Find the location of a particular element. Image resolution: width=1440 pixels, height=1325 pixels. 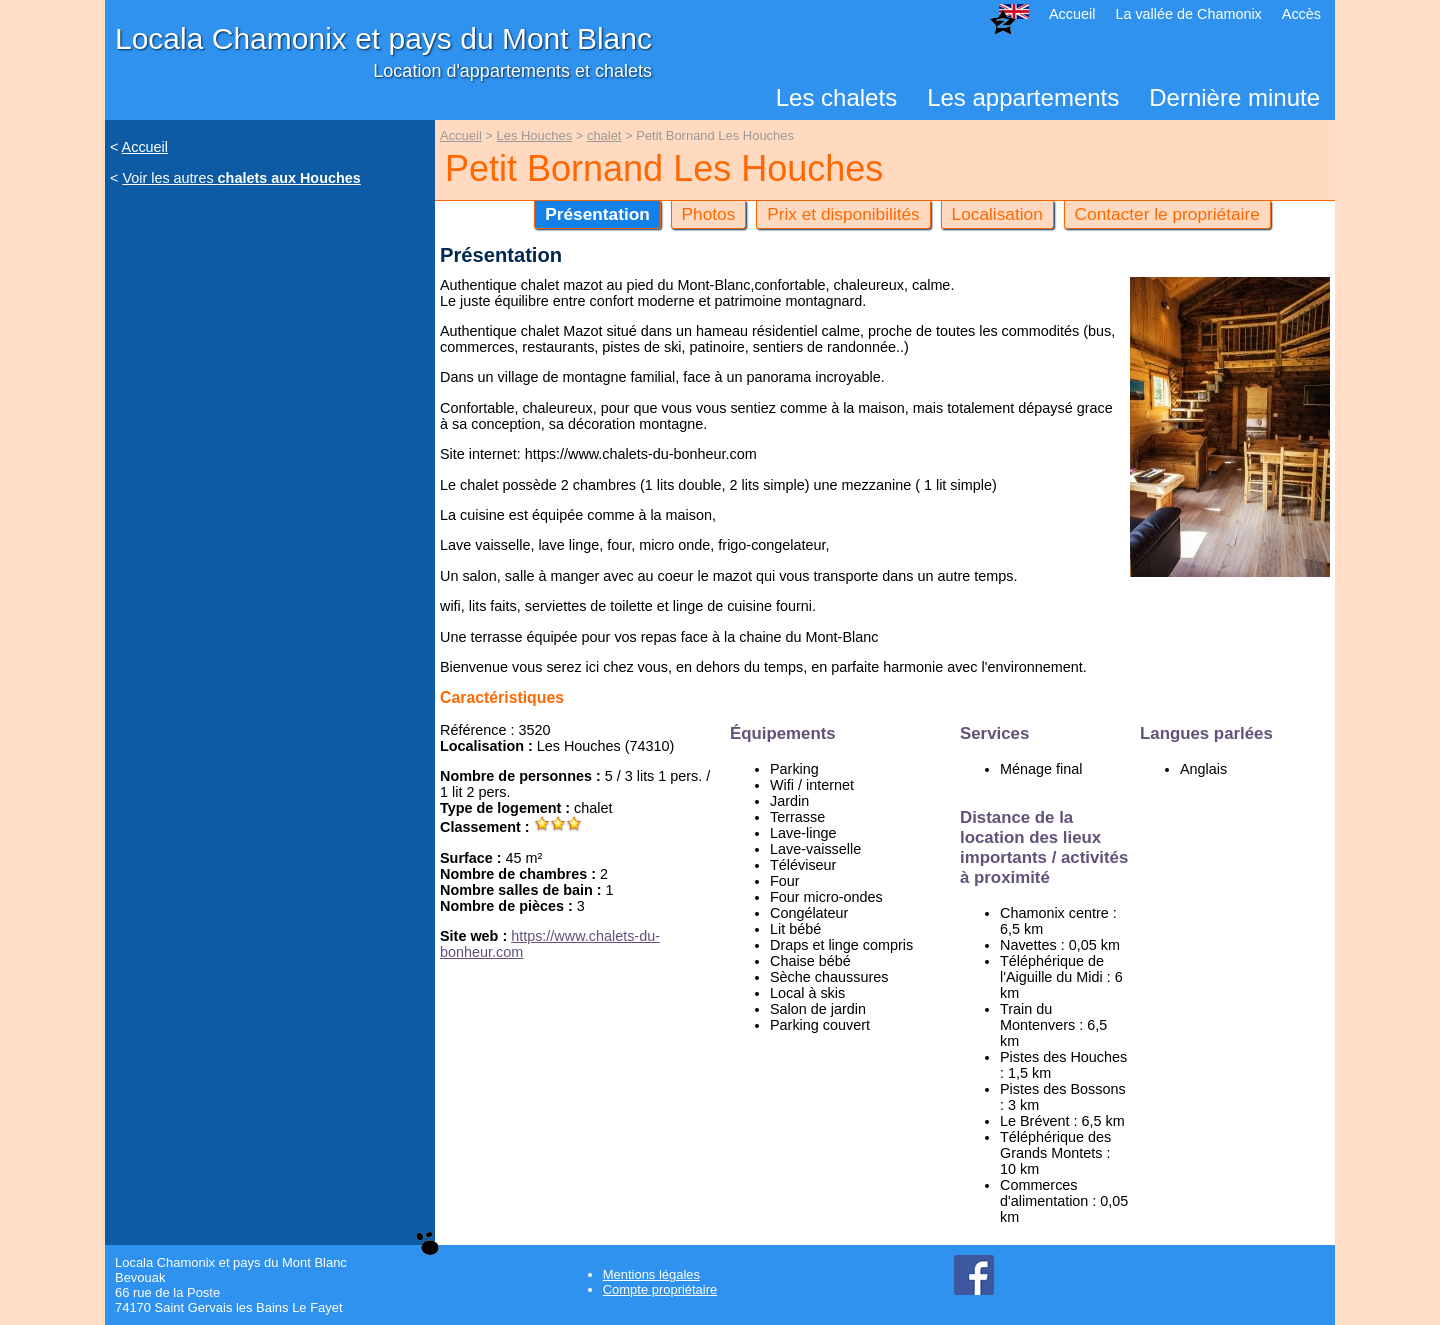

open Logseq knowledge management app is located at coordinates (427, 1243).